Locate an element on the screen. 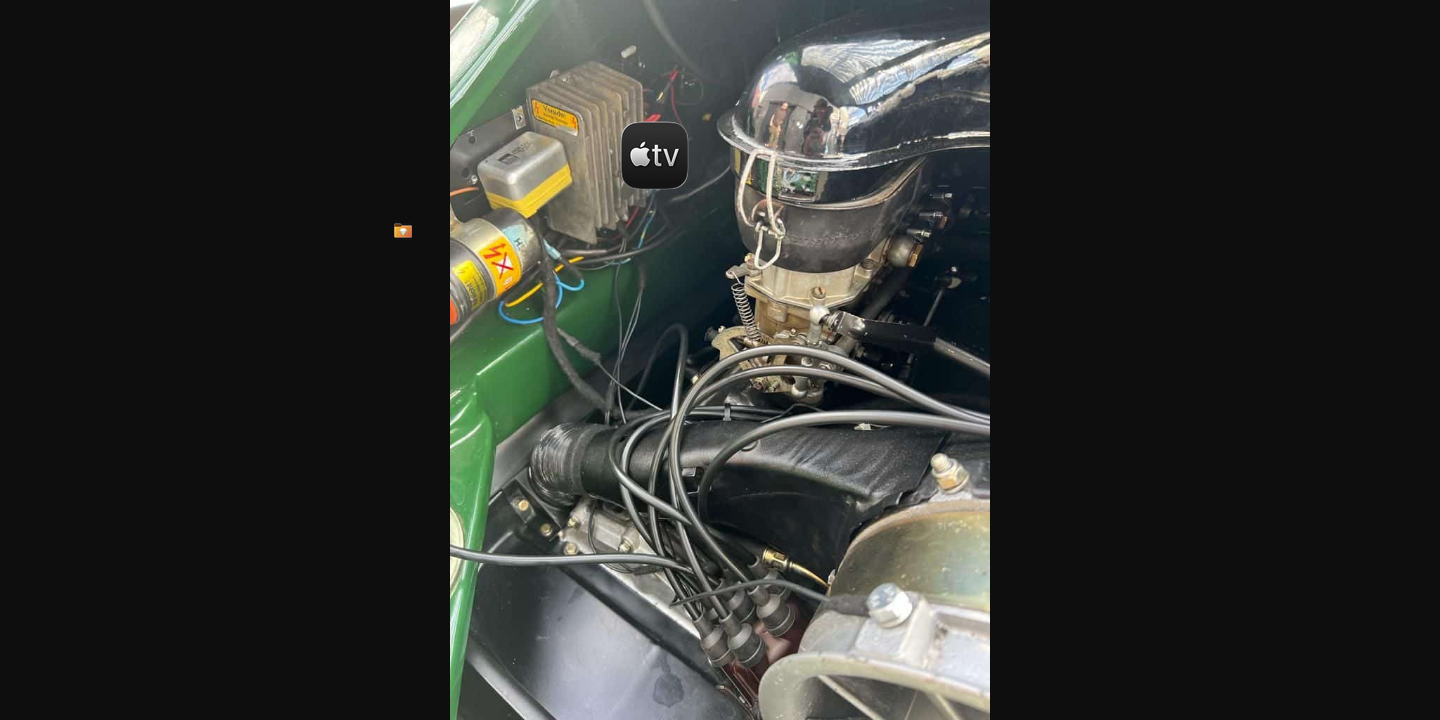 This screenshot has width=1440, height=720. open sketch app project files is located at coordinates (403, 231).